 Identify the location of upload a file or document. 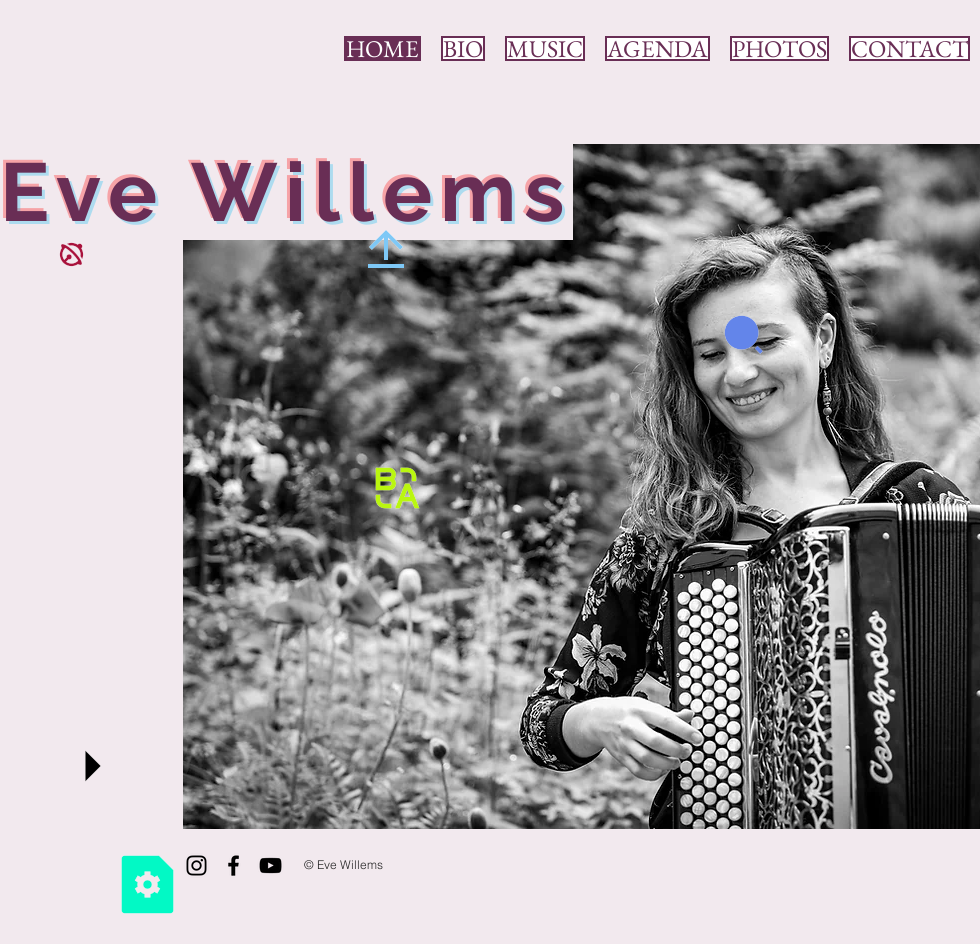
(386, 250).